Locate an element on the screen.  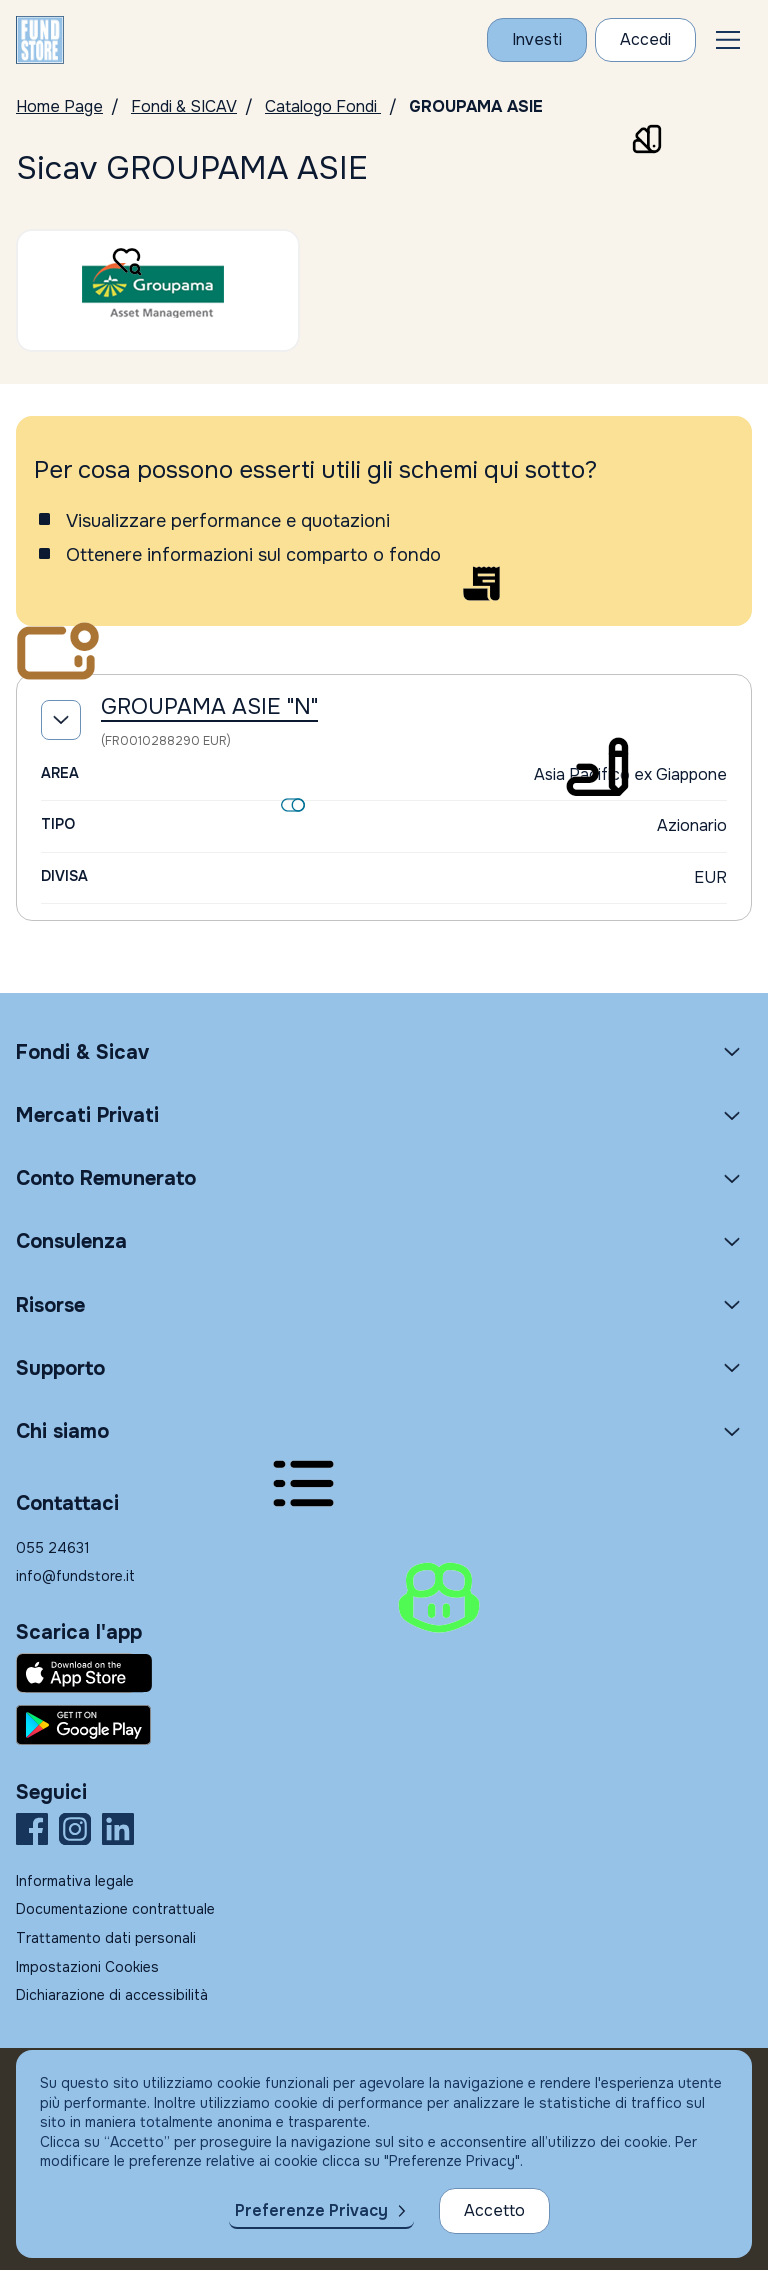
select a color from the palette is located at coordinates (647, 139).